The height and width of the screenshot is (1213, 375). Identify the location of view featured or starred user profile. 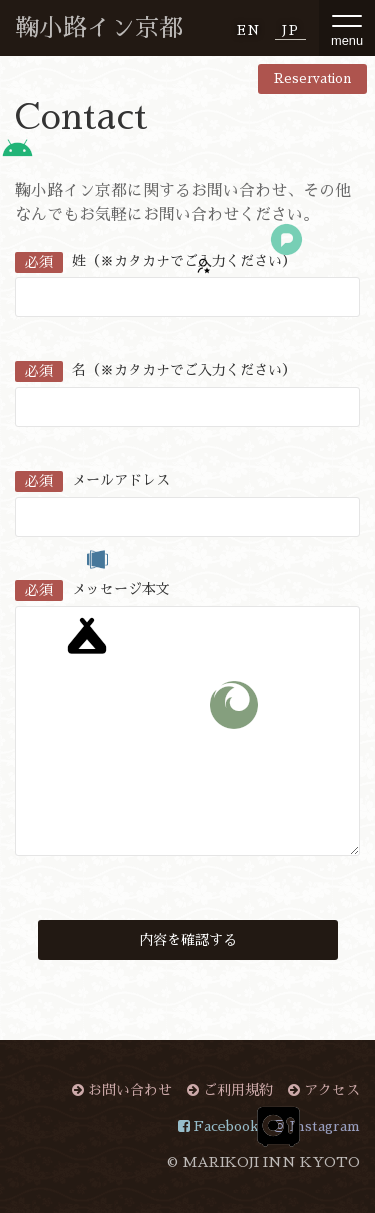
(203, 266).